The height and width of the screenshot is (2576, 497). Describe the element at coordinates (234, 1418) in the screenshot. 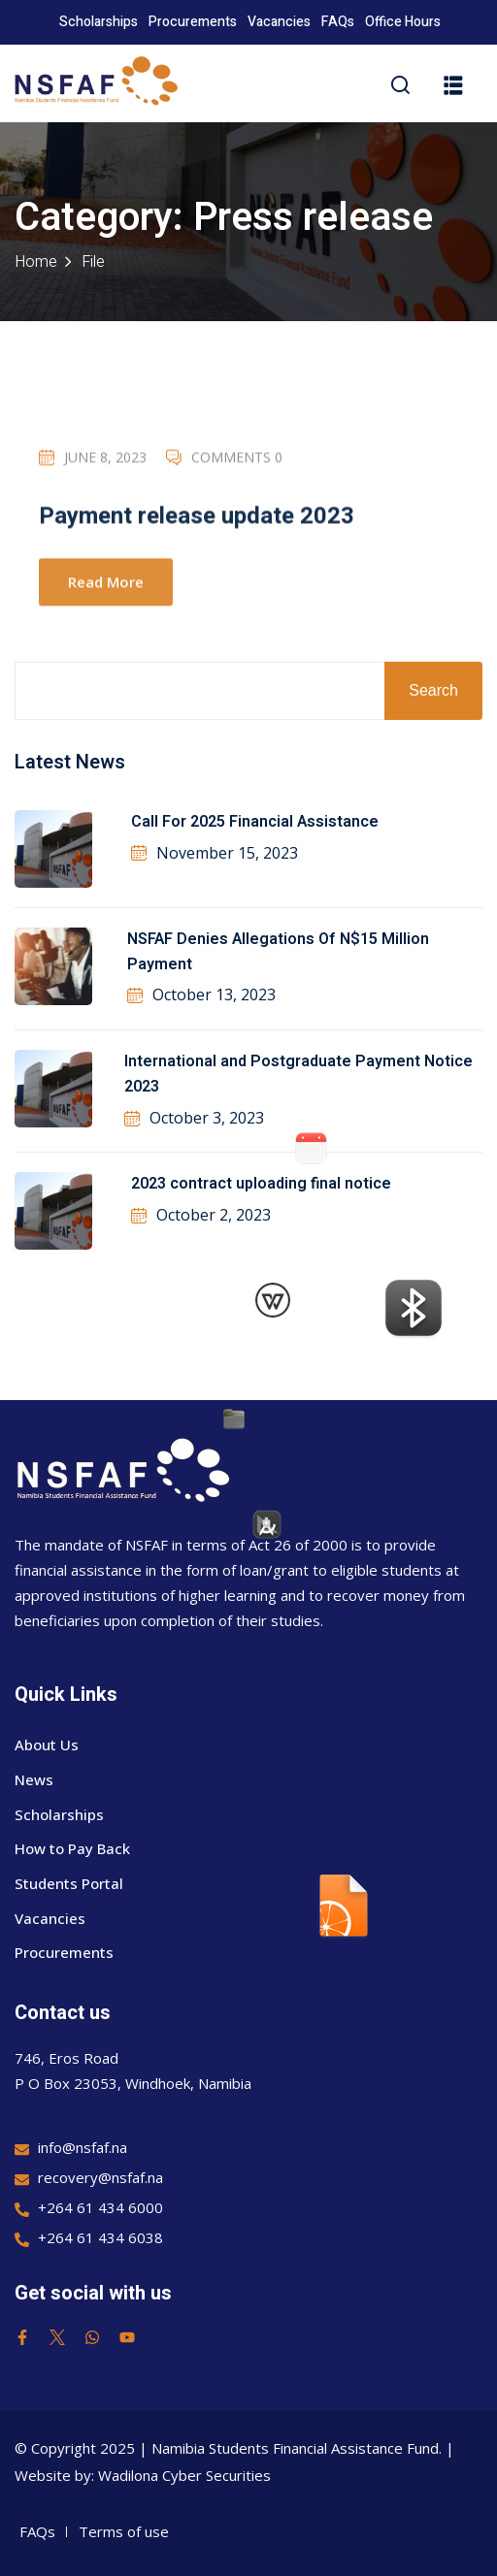

I see `indicates a folder is currently open or expanded` at that location.